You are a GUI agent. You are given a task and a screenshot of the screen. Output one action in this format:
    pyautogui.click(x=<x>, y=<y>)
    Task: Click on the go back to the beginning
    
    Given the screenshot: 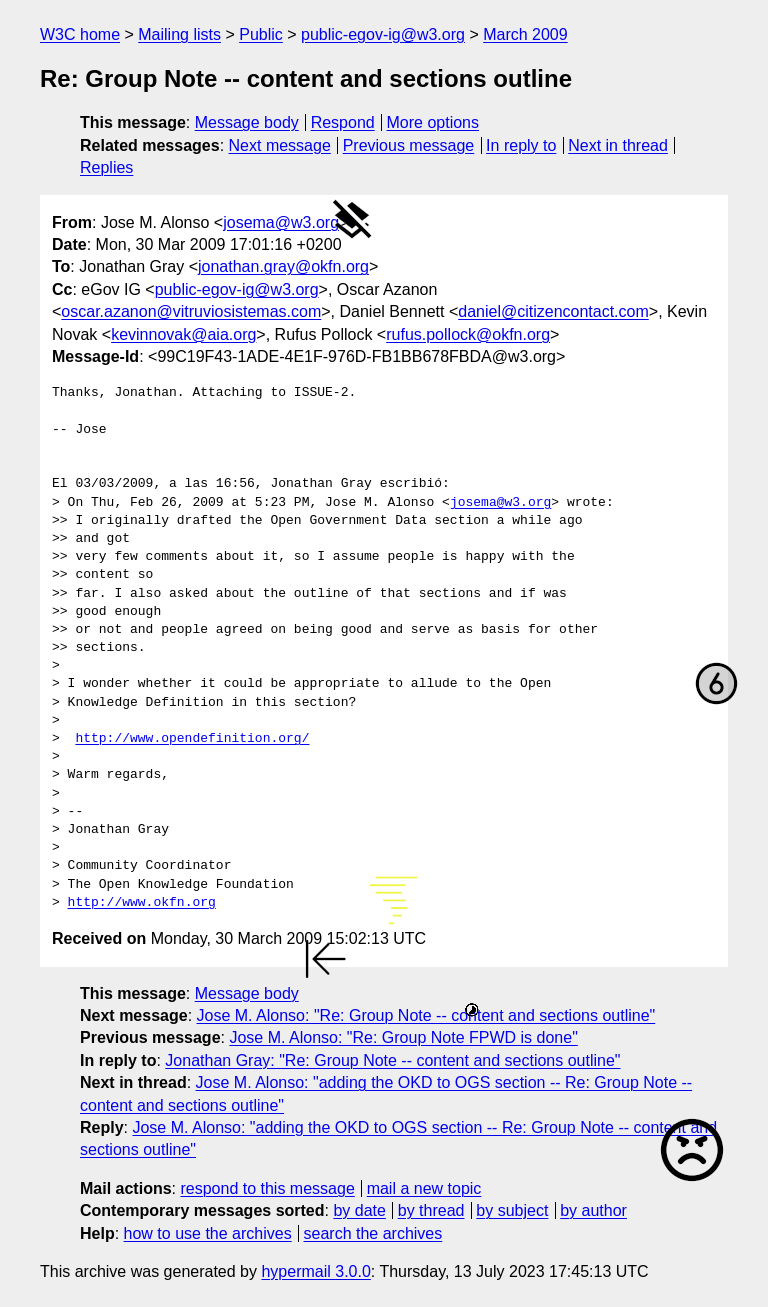 What is the action you would take?
    pyautogui.click(x=325, y=959)
    